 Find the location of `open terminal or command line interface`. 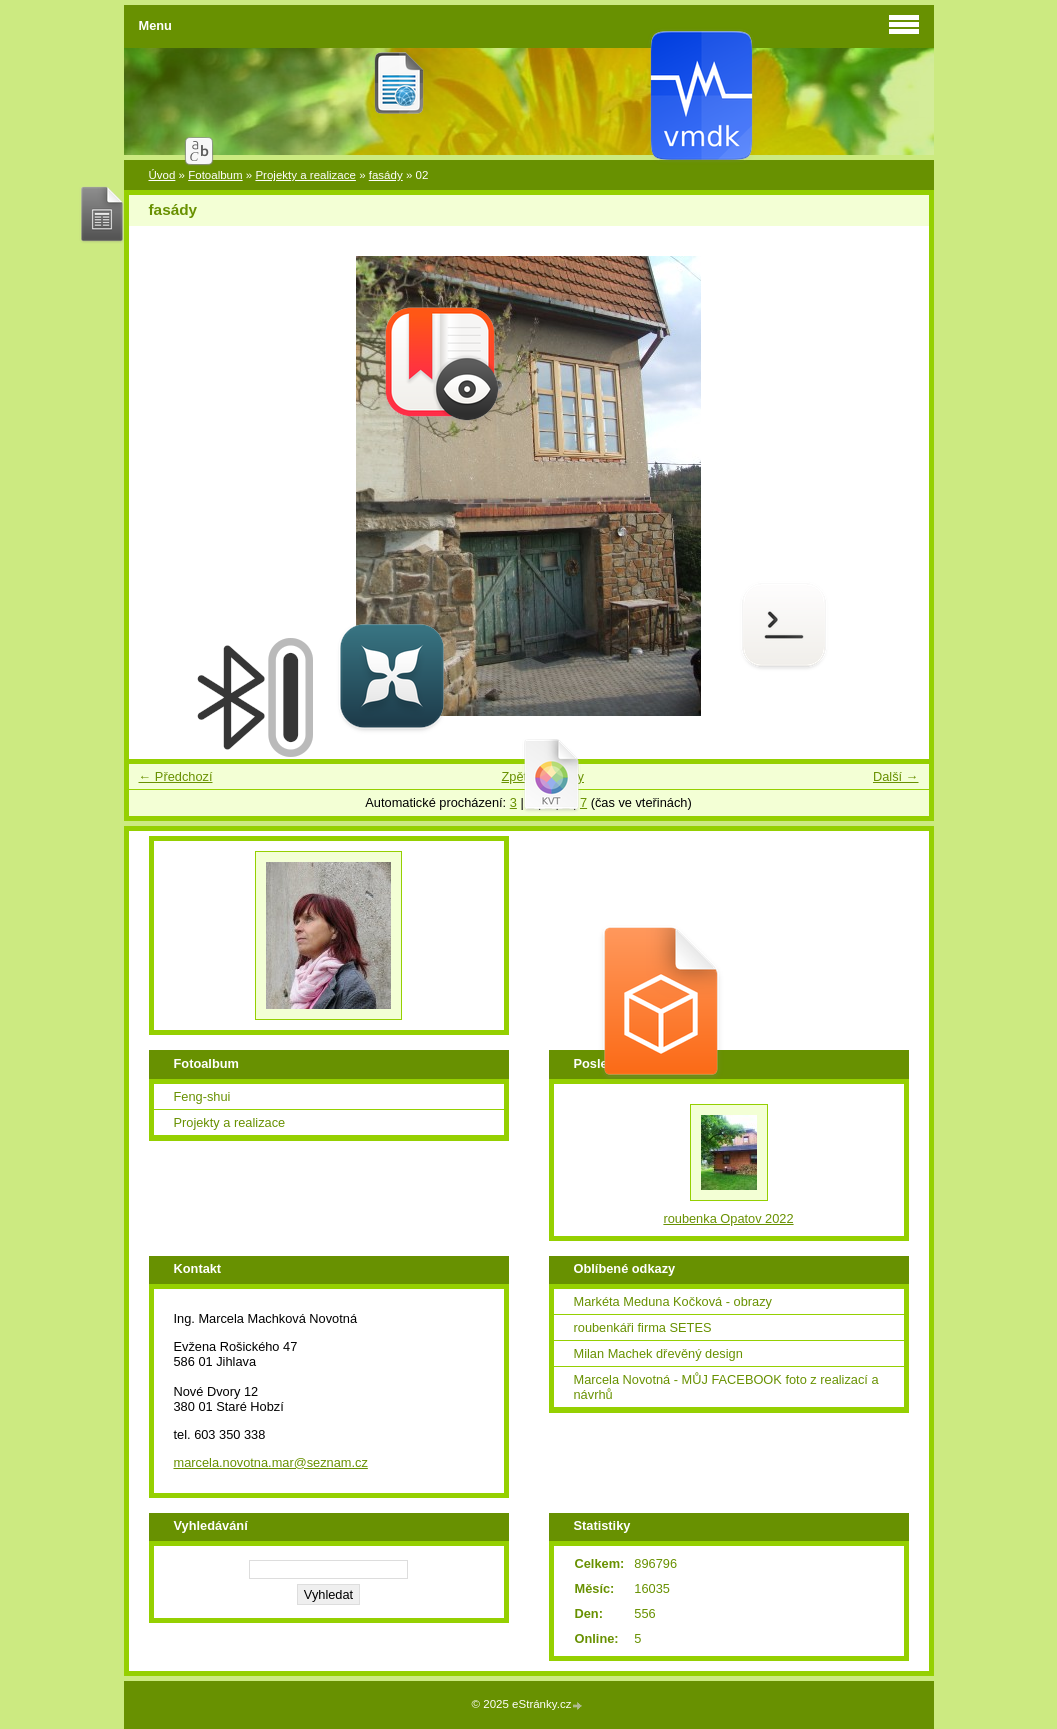

open terminal or command line interface is located at coordinates (784, 625).